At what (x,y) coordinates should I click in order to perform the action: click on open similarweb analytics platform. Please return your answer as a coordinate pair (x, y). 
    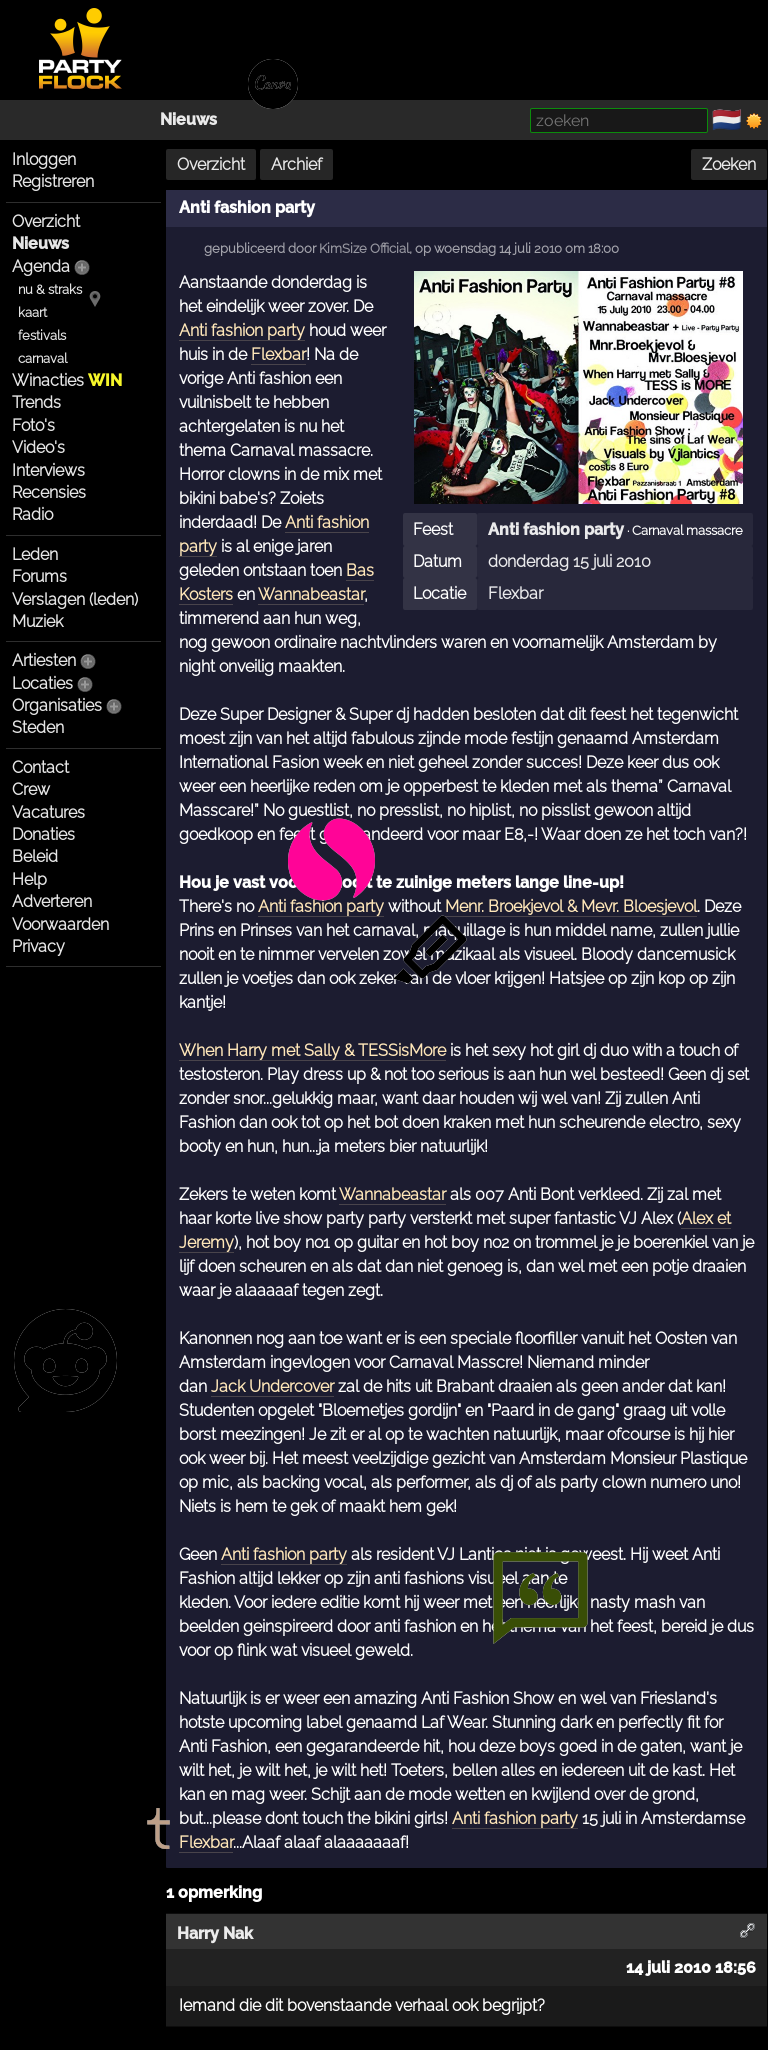
    Looking at the image, I should click on (331, 859).